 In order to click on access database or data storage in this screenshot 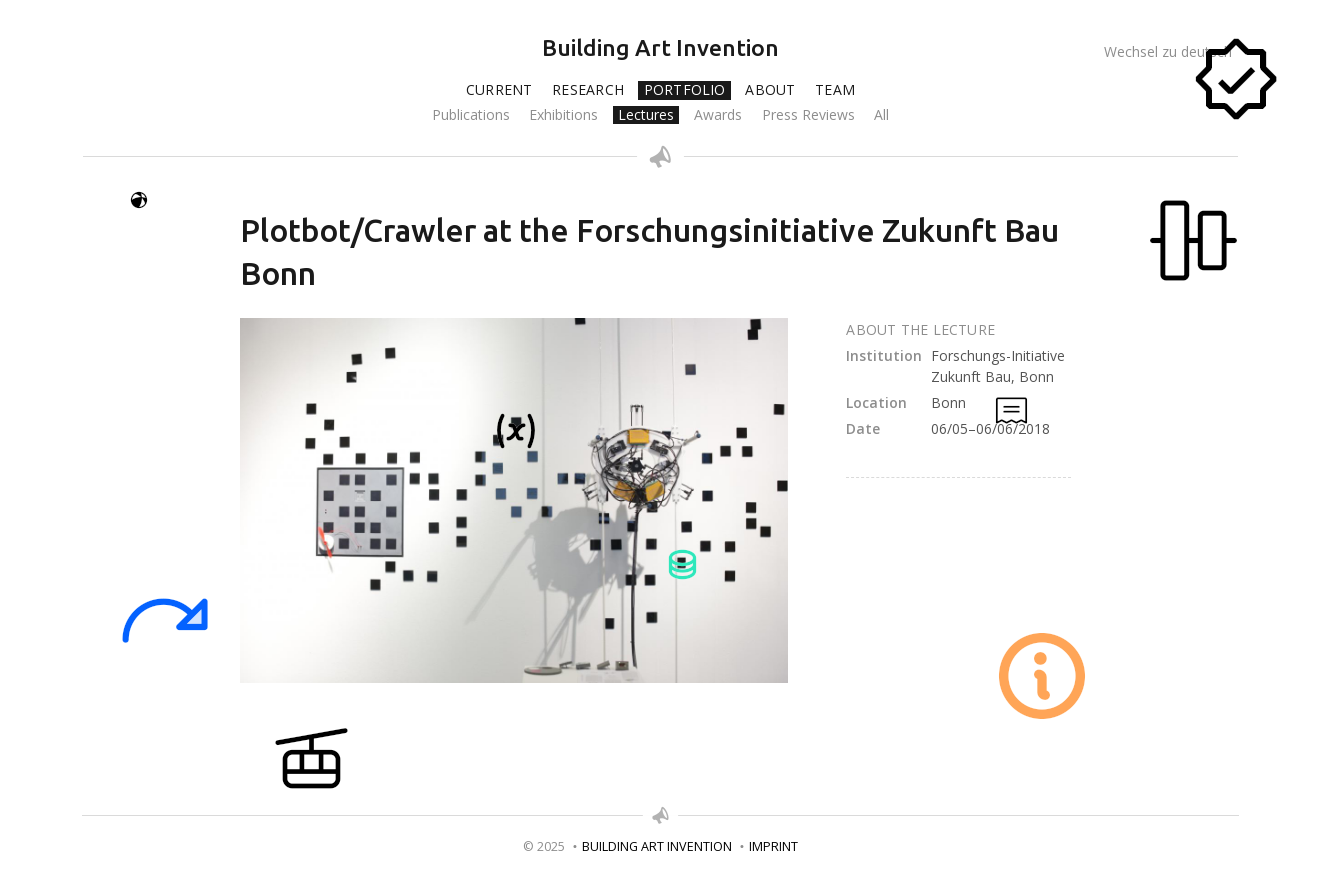, I will do `click(682, 564)`.